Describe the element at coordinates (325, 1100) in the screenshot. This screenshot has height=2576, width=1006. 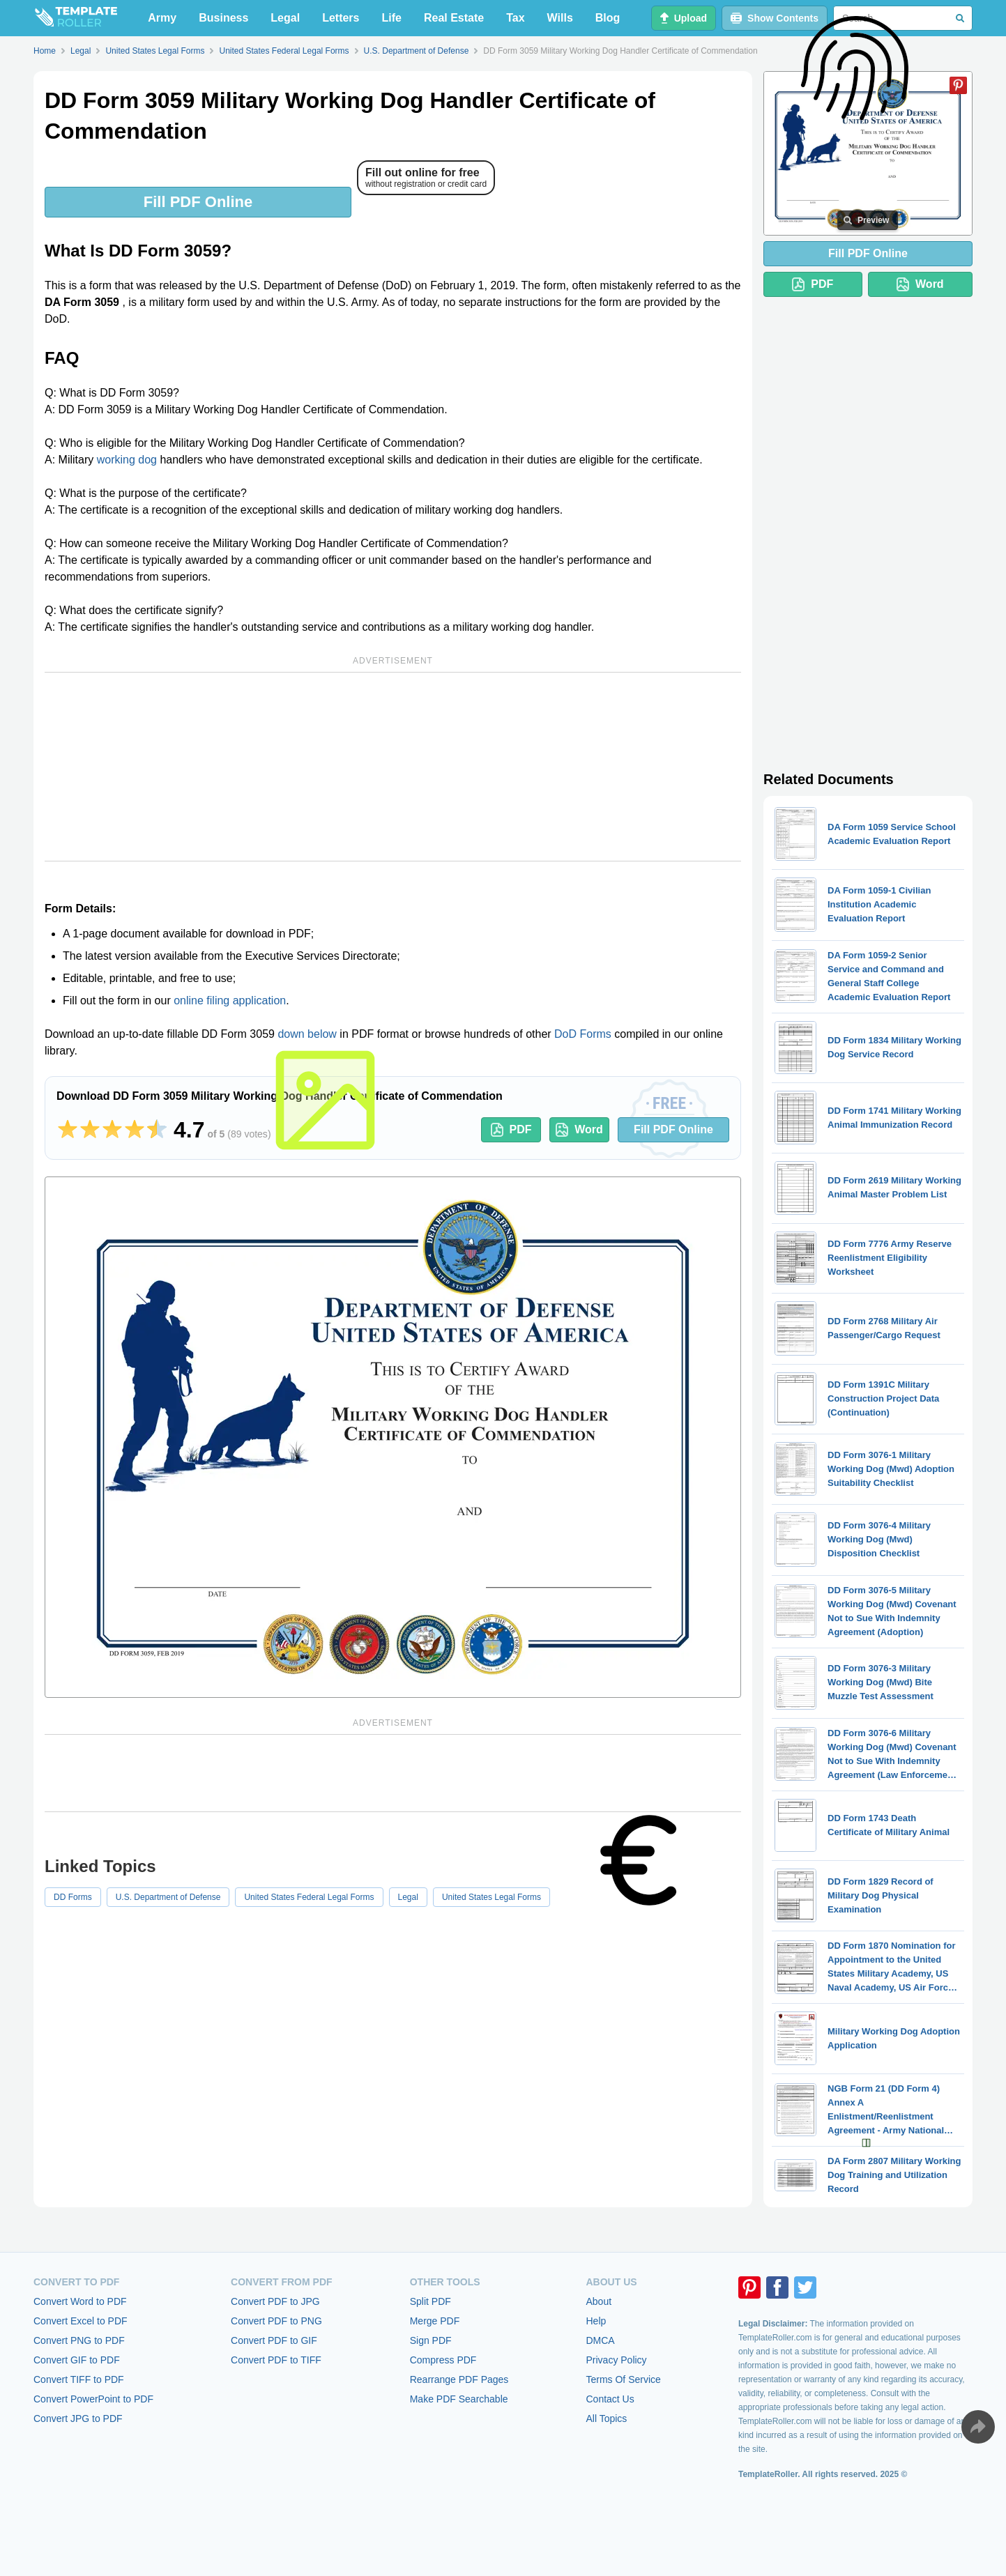
I see `view image or photo` at that location.